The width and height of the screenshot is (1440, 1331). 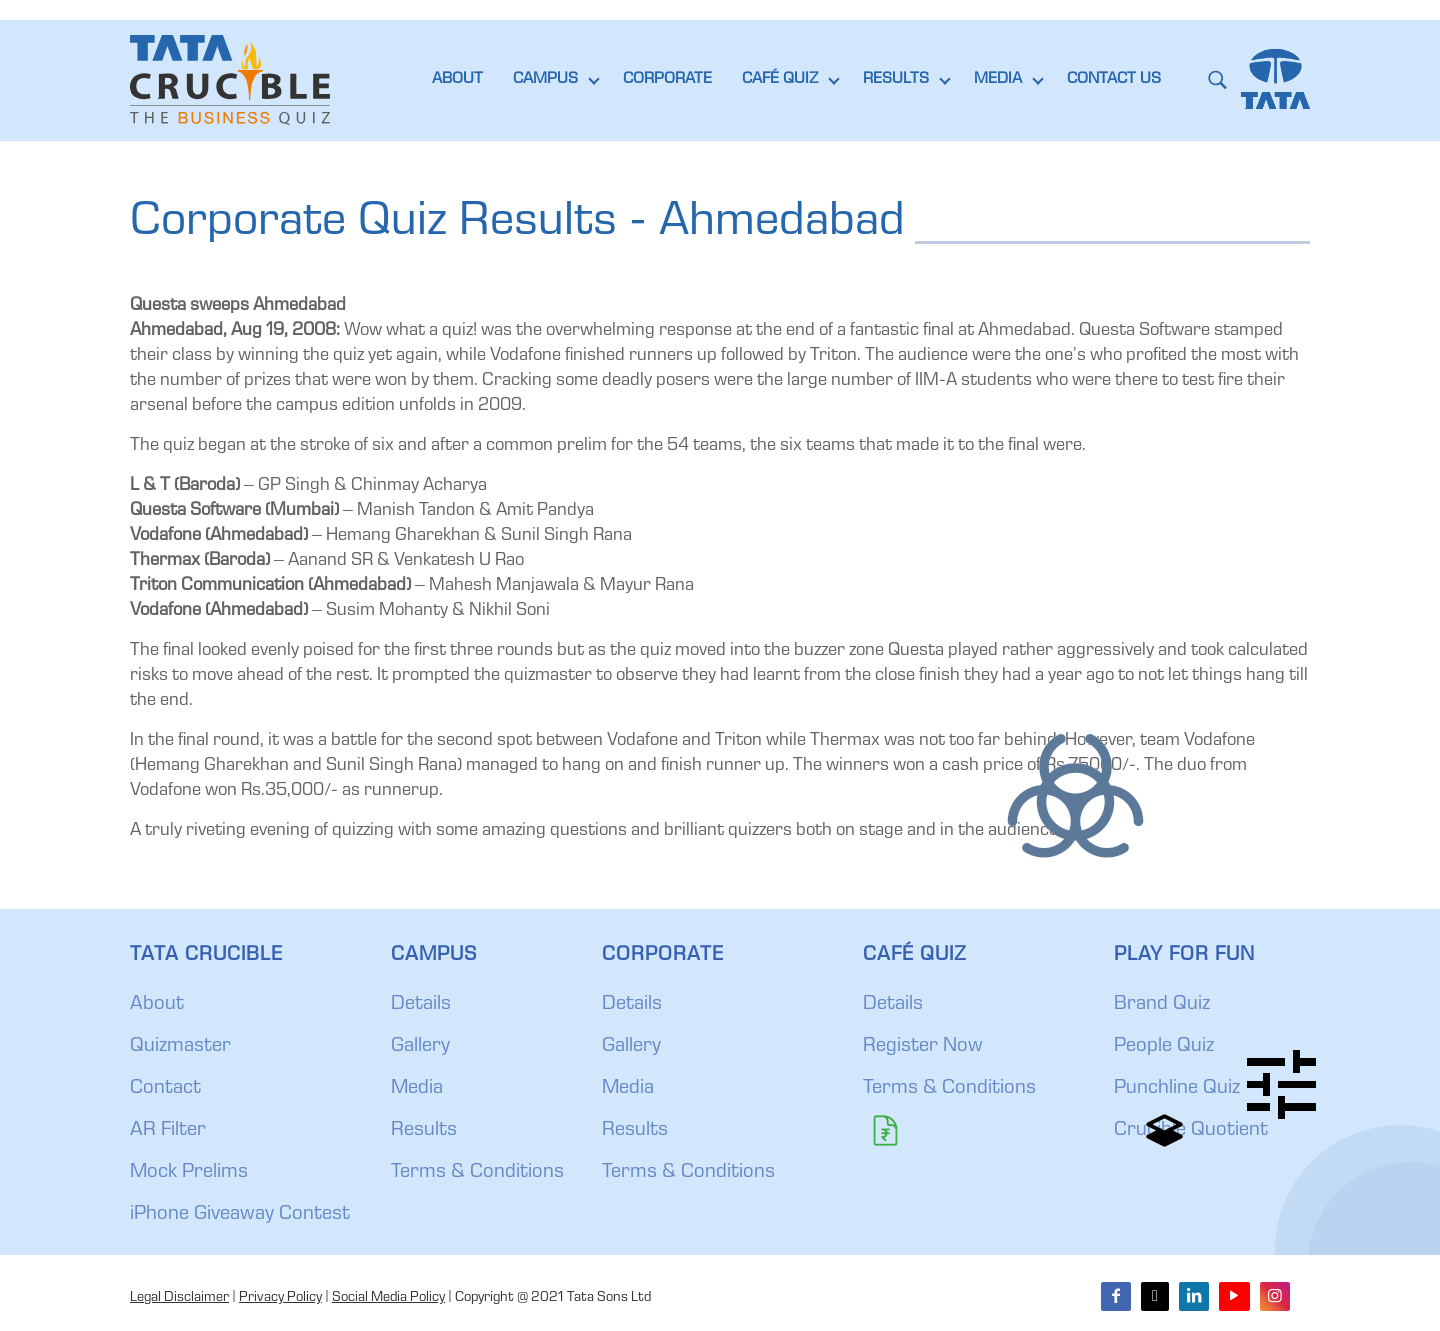 I want to click on send layer backward in the stack, so click(x=1164, y=1130).